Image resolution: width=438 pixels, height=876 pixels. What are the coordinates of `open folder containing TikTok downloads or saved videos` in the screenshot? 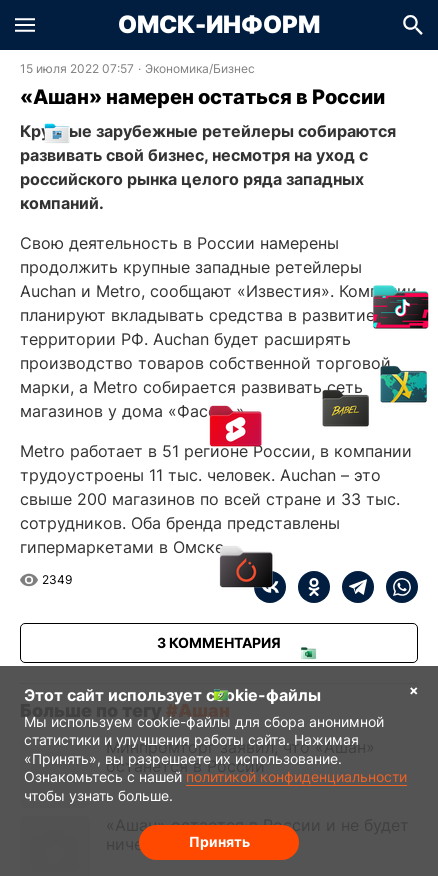 It's located at (400, 308).